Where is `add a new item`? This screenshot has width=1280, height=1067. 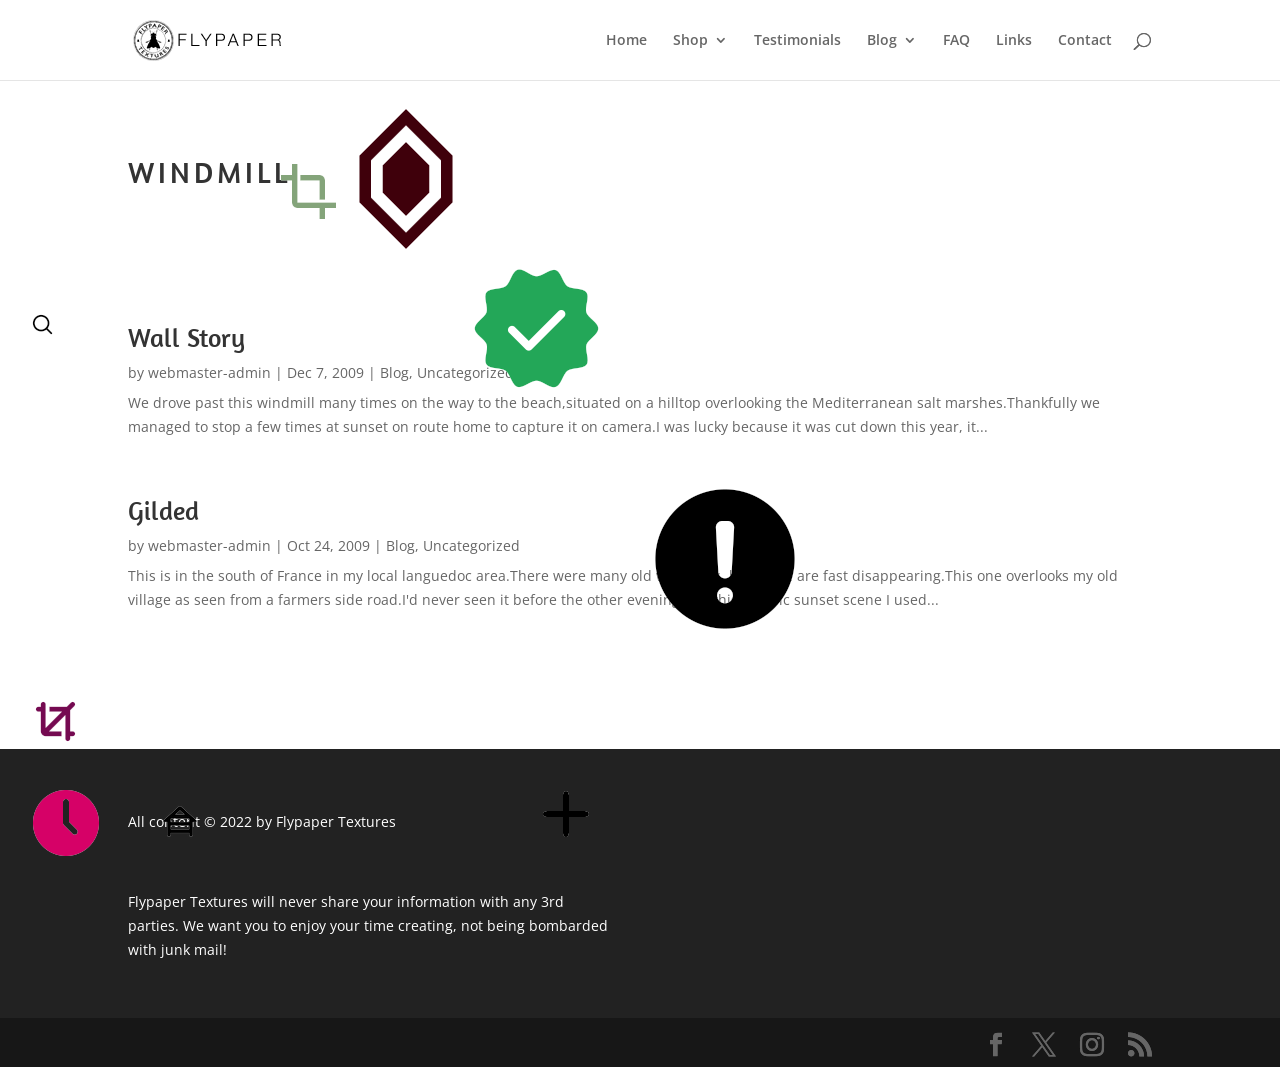 add a new item is located at coordinates (566, 814).